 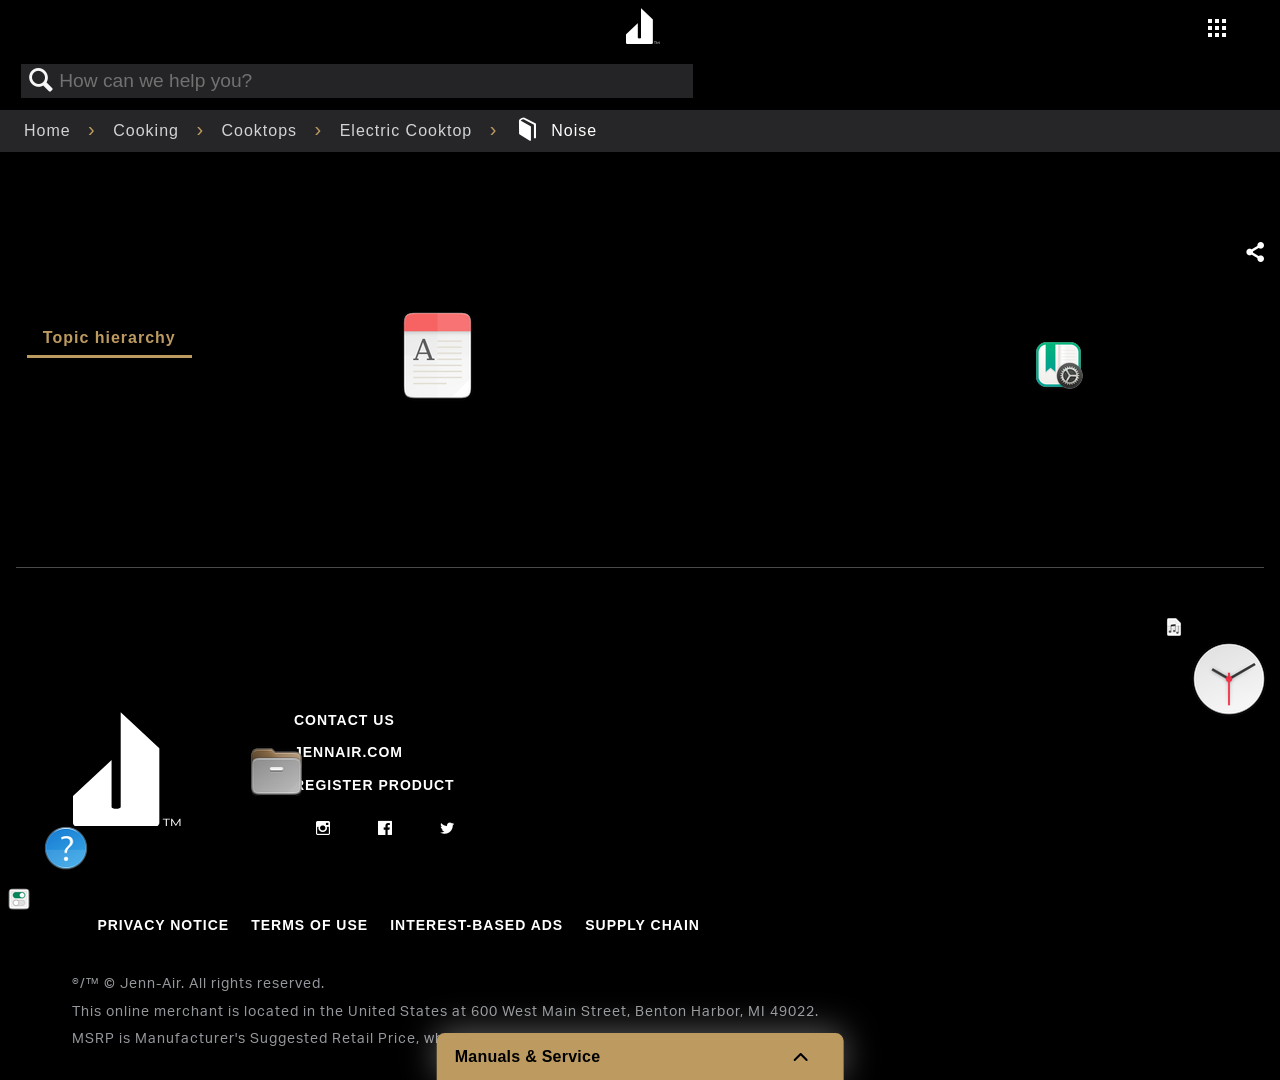 What do you see at coordinates (19, 899) in the screenshot?
I see `open desktop preferences and settings` at bounding box center [19, 899].